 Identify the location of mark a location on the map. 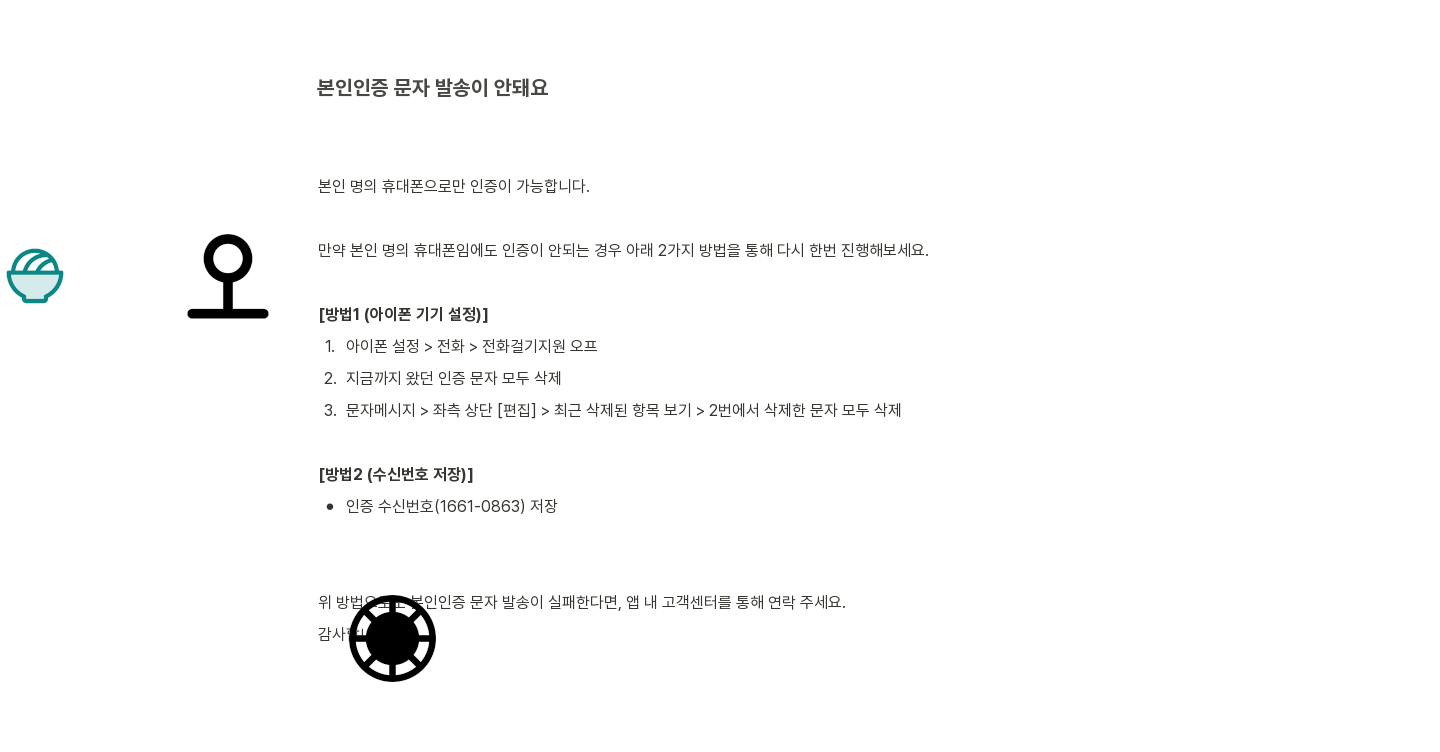
(228, 278).